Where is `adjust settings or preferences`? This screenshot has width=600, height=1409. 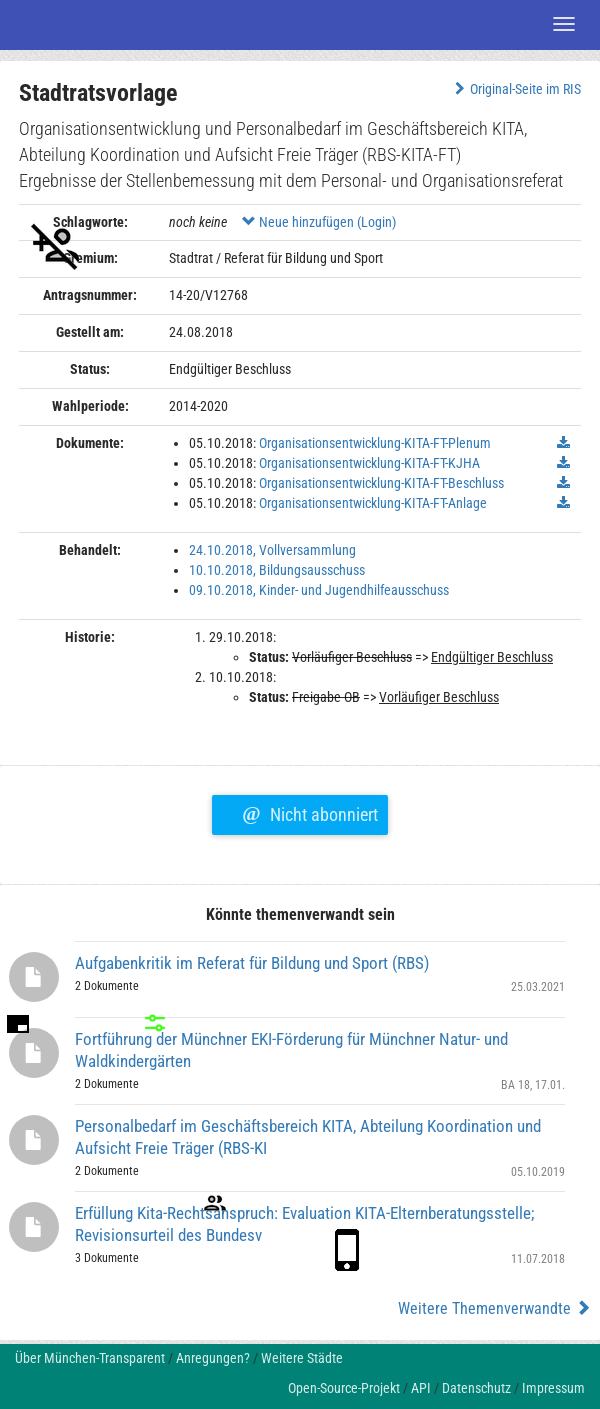 adjust settings or preferences is located at coordinates (155, 1023).